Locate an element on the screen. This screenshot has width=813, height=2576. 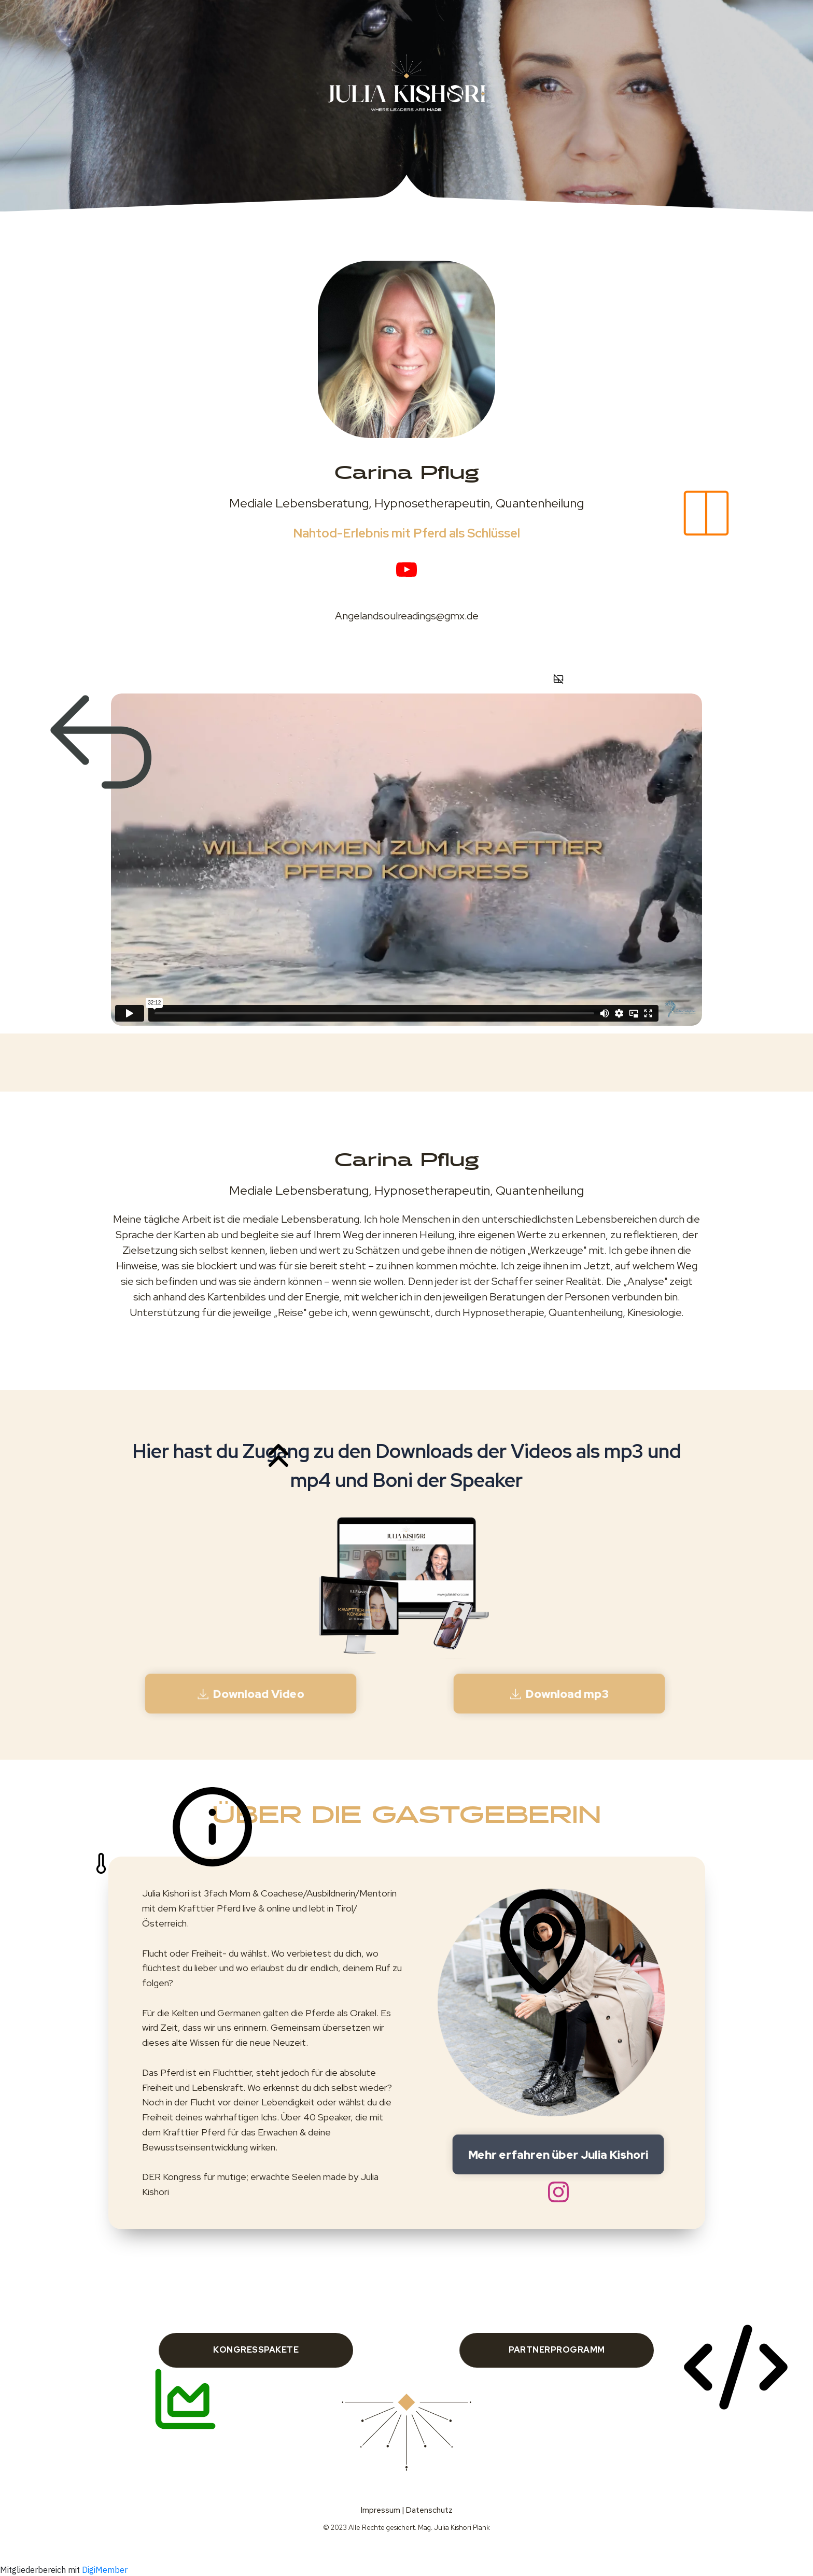
view area chart analytics is located at coordinates (185, 2399).